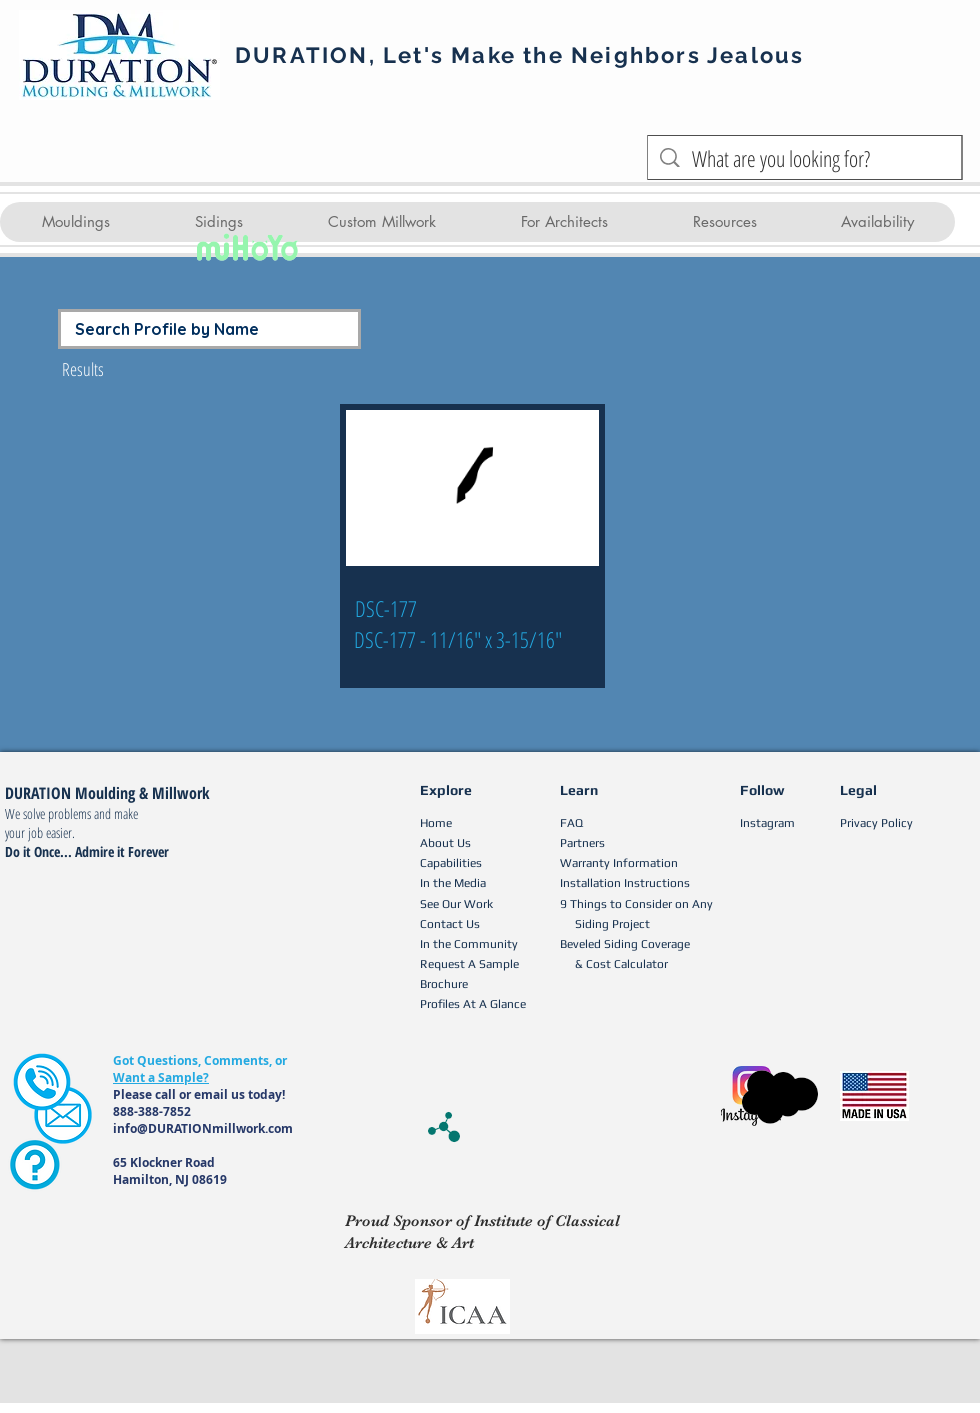 The image size is (980, 1413). What do you see at coordinates (248, 247) in the screenshot?
I see `visit miHoYo's official website or portal` at bounding box center [248, 247].